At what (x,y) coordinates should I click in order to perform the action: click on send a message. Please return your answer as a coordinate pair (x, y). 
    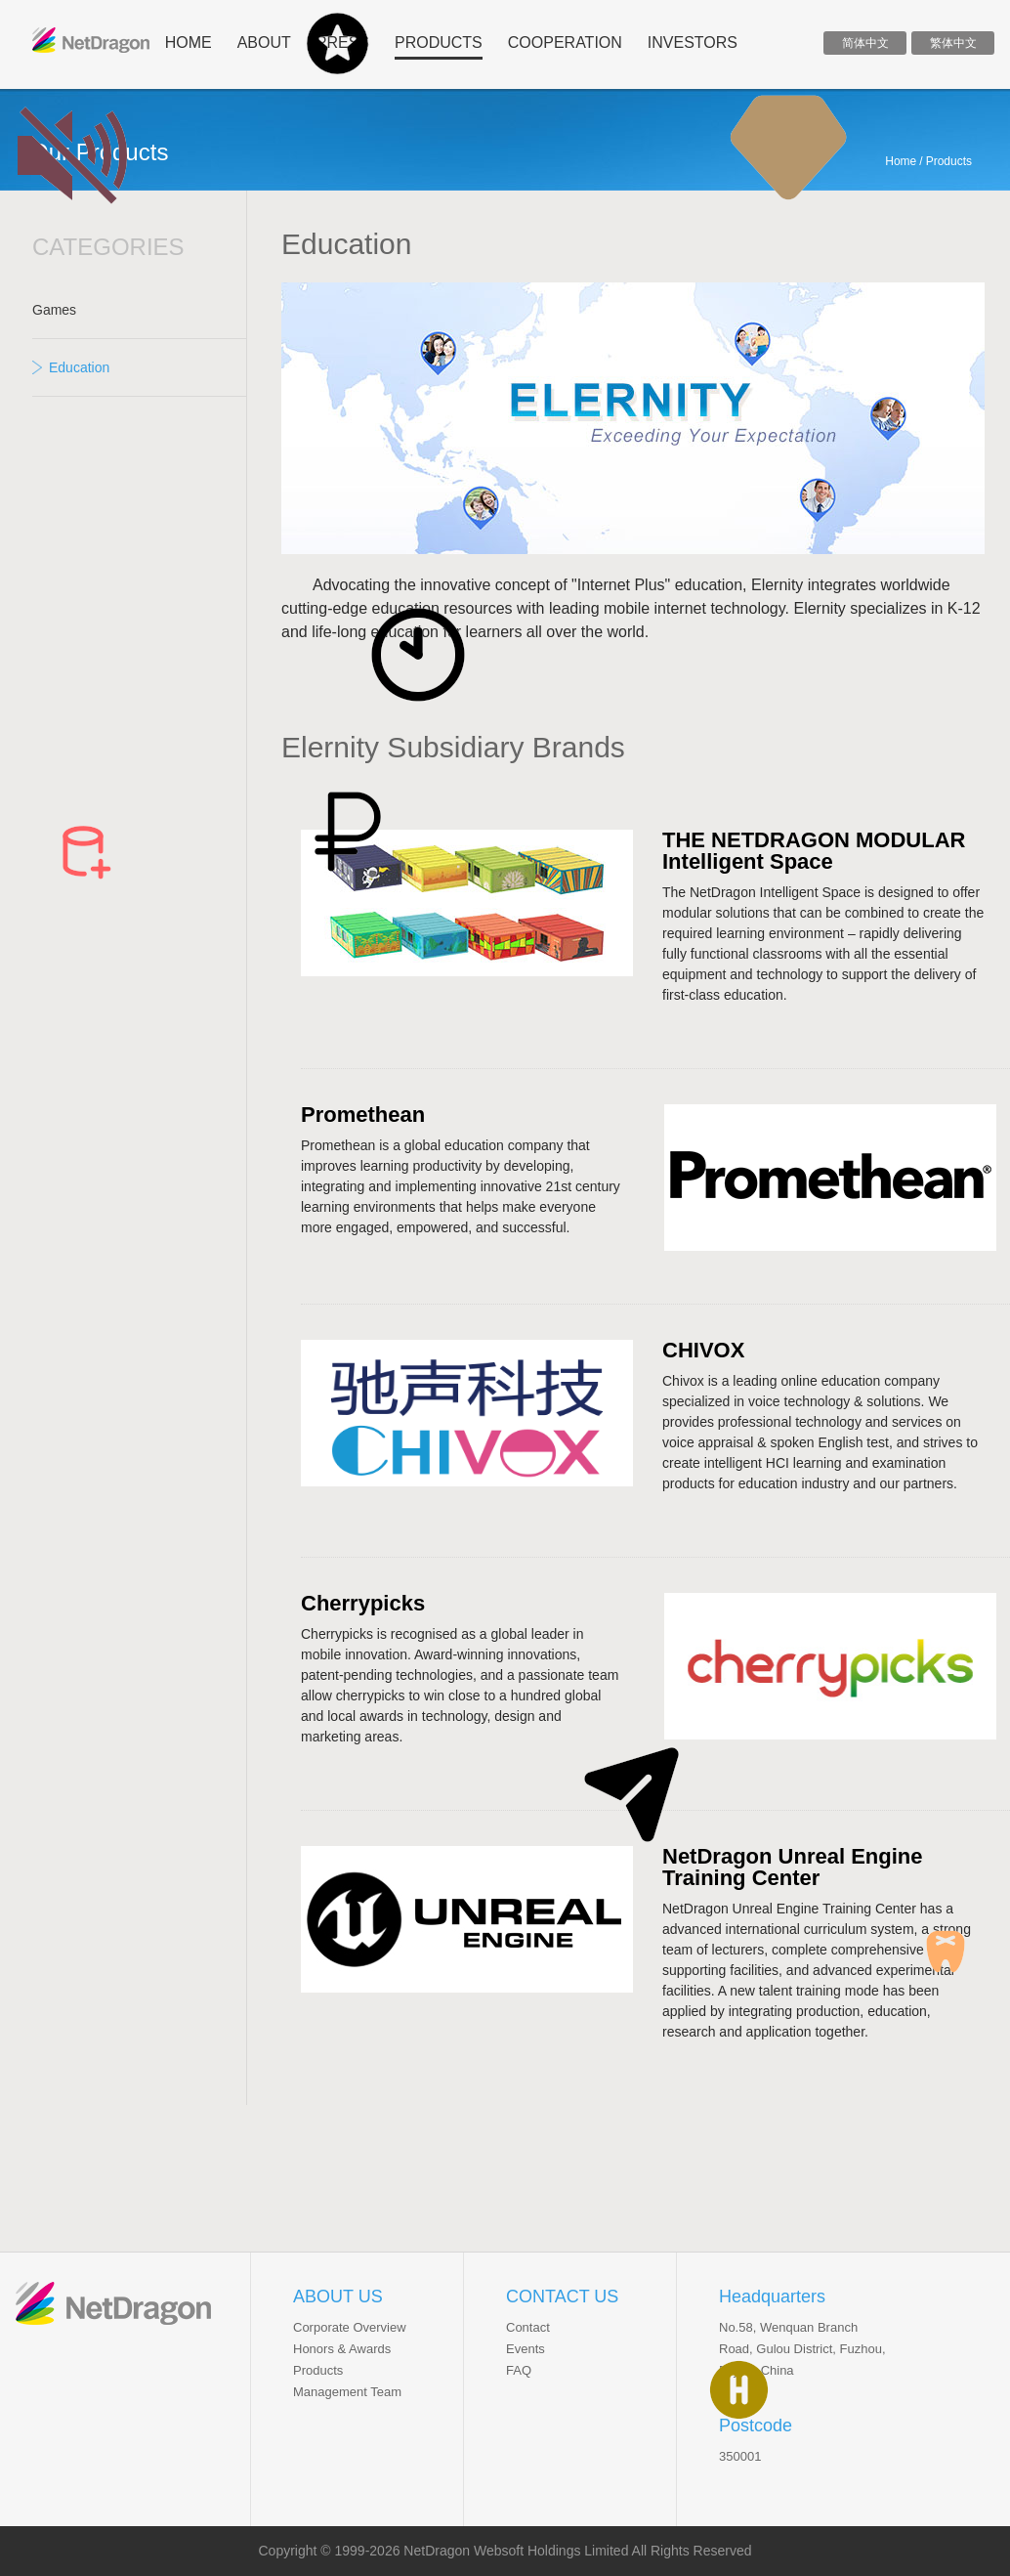
    Looking at the image, I should click on (635, 1791).